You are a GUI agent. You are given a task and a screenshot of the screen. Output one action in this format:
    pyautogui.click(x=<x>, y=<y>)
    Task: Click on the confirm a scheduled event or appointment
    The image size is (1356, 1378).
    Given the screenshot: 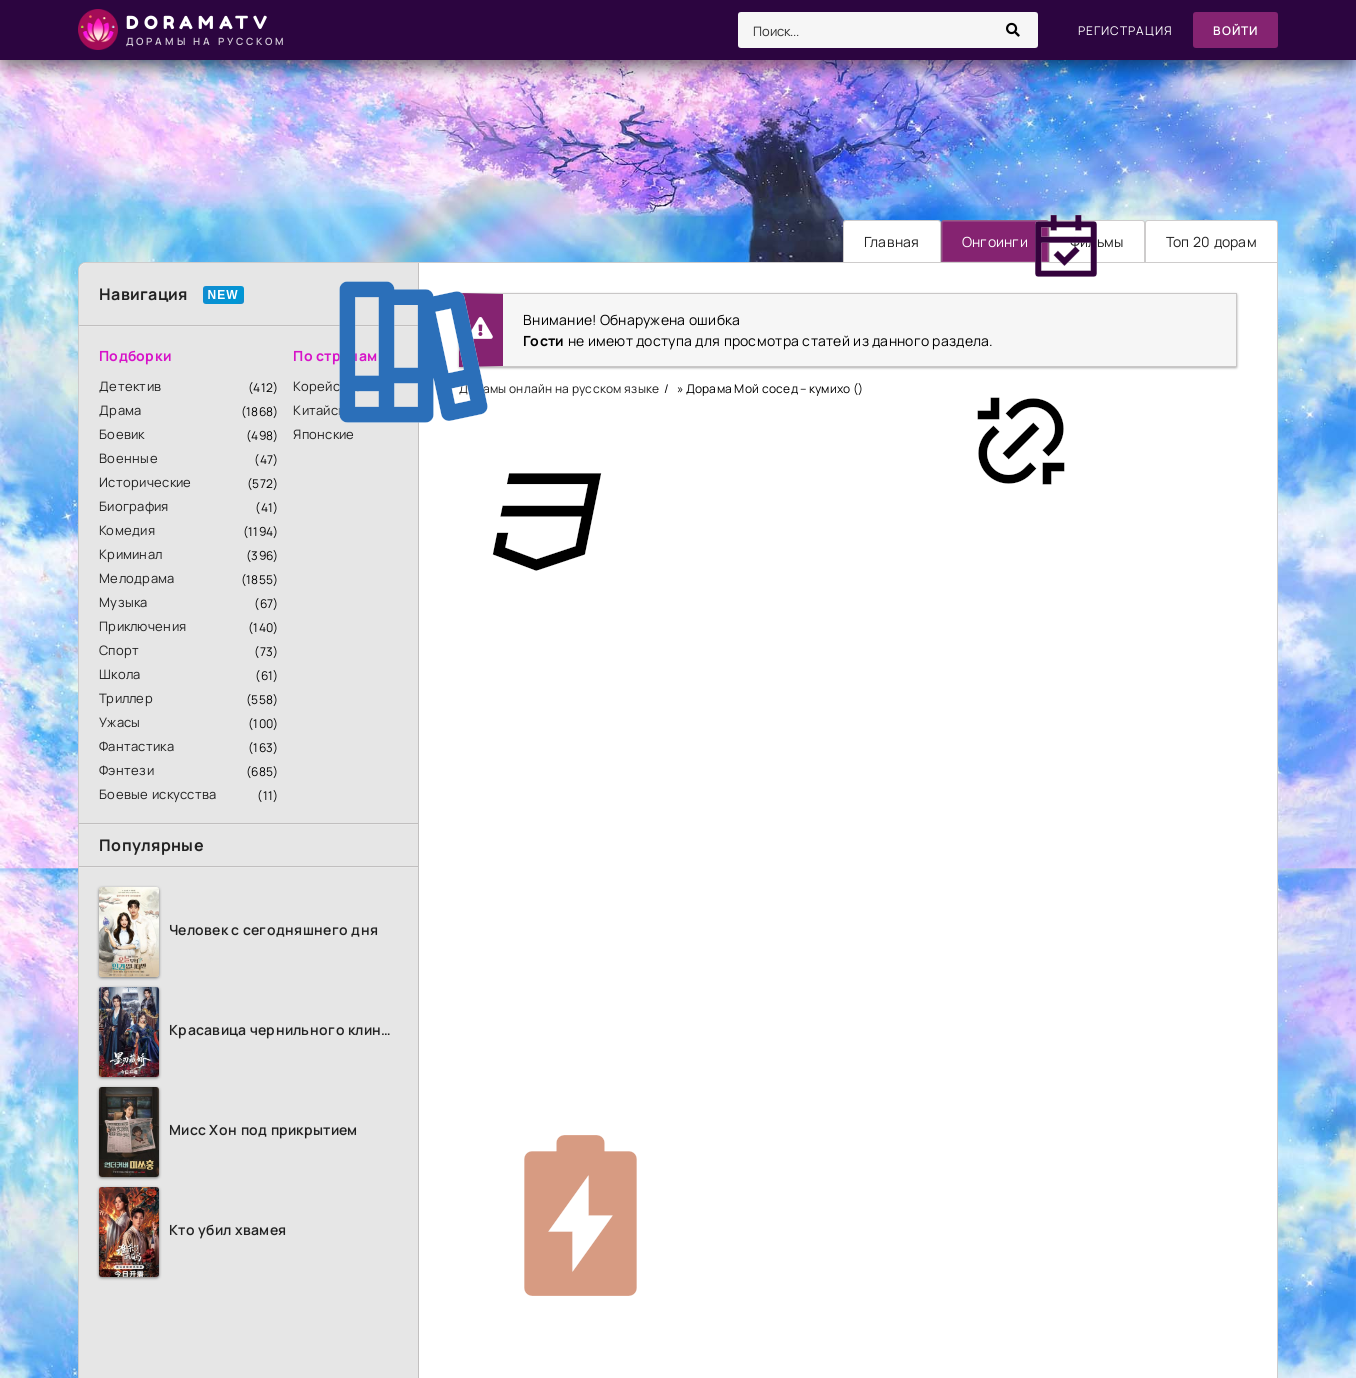 What is the action you would take?
    pyautogui.click(x=1066, y=249)
    